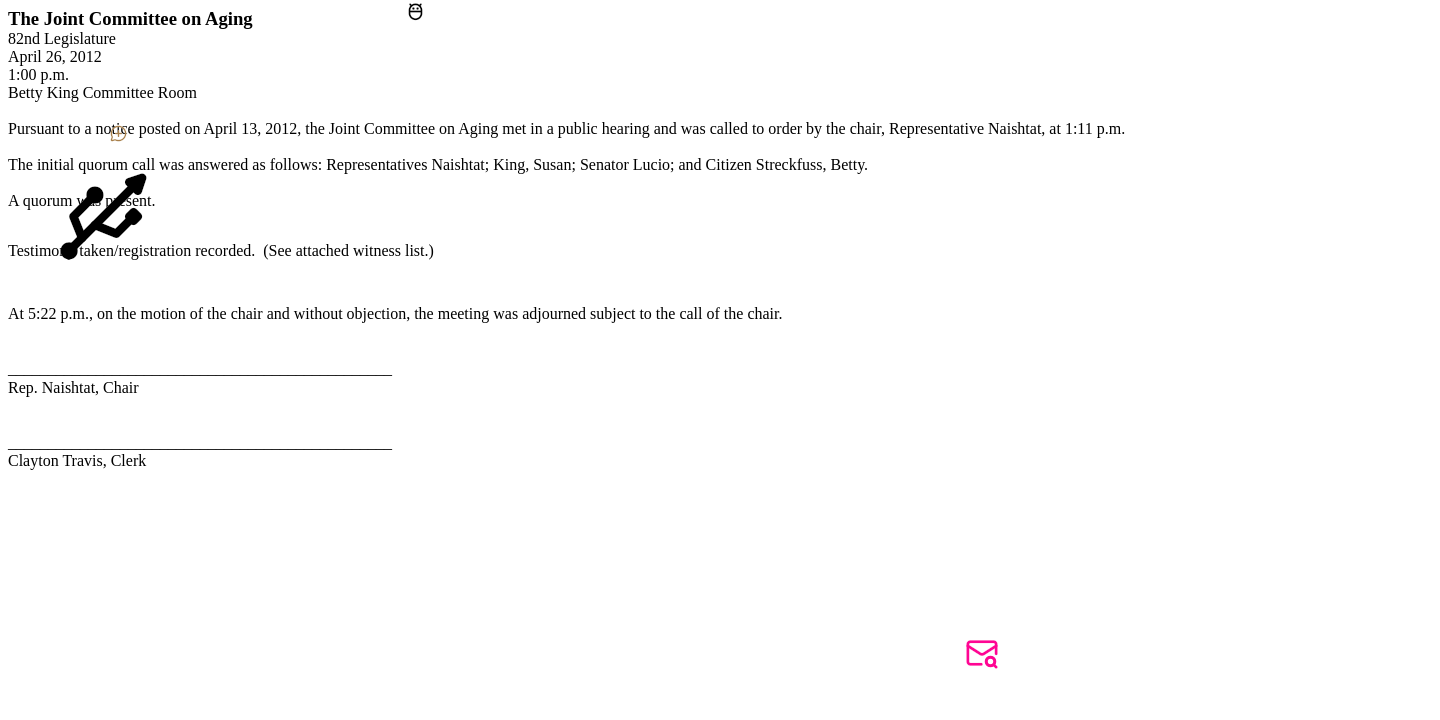  What do you see at coordinates (103, 216) in the screenshot?
I see `connect a USB device` at bounding box center [103, 216].